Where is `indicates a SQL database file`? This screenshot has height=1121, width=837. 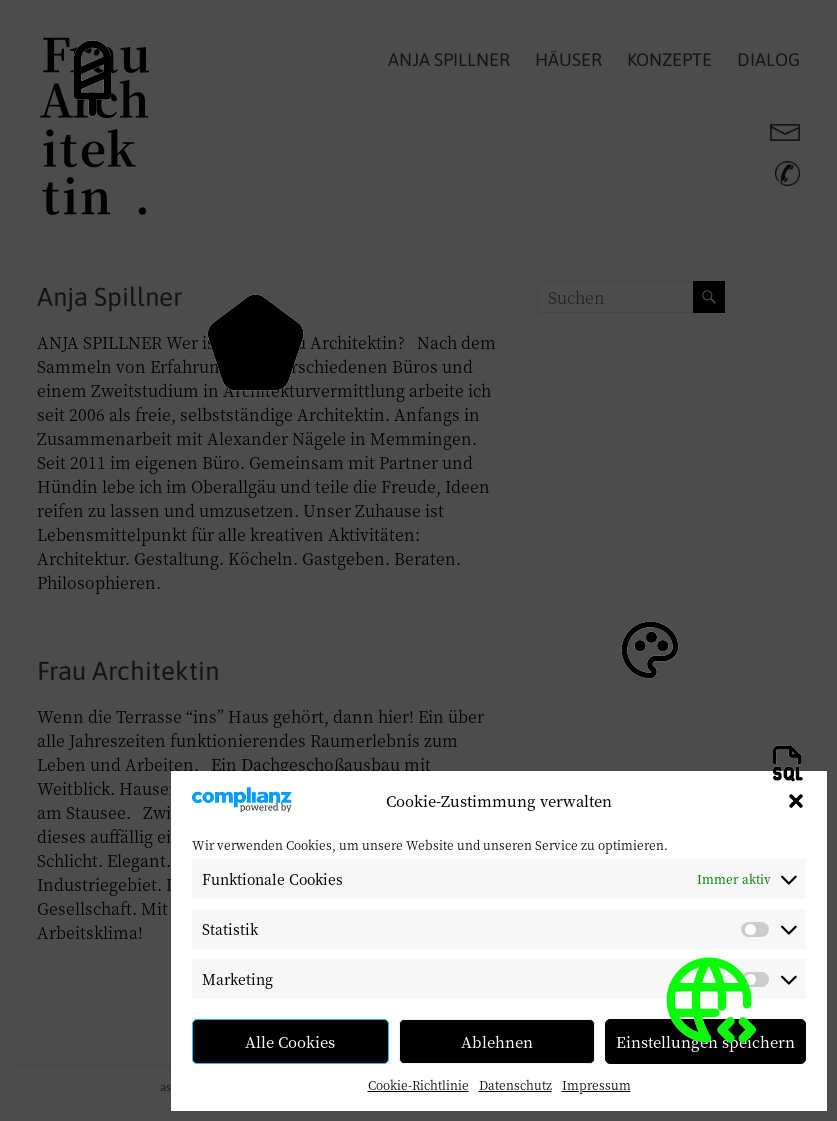 indicates a SQL database file is located at coordinates (787, 763).